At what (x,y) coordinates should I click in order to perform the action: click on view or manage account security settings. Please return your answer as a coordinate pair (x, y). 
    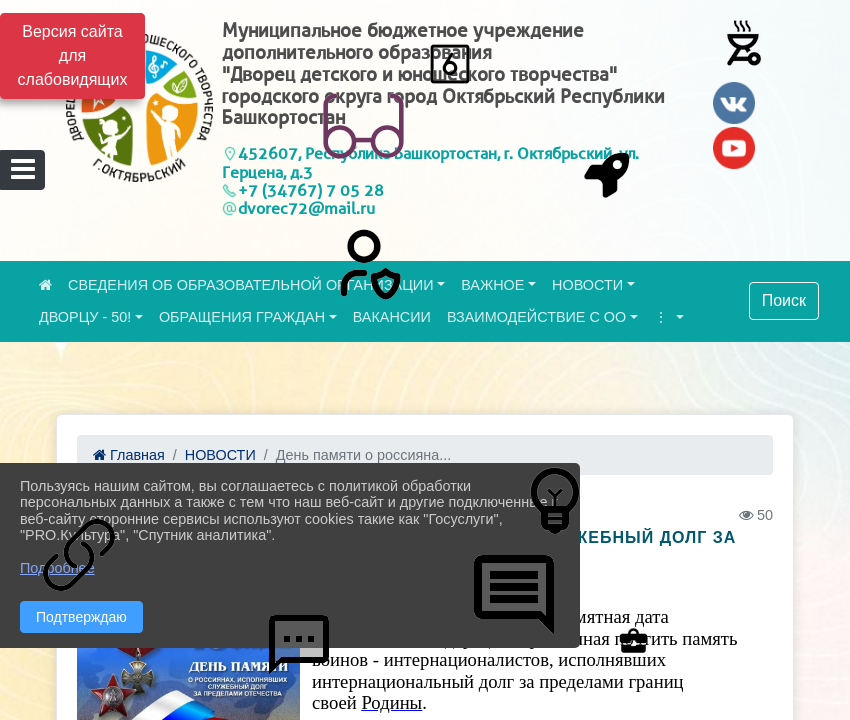
    Looking at the image, I should click on (364, 263).